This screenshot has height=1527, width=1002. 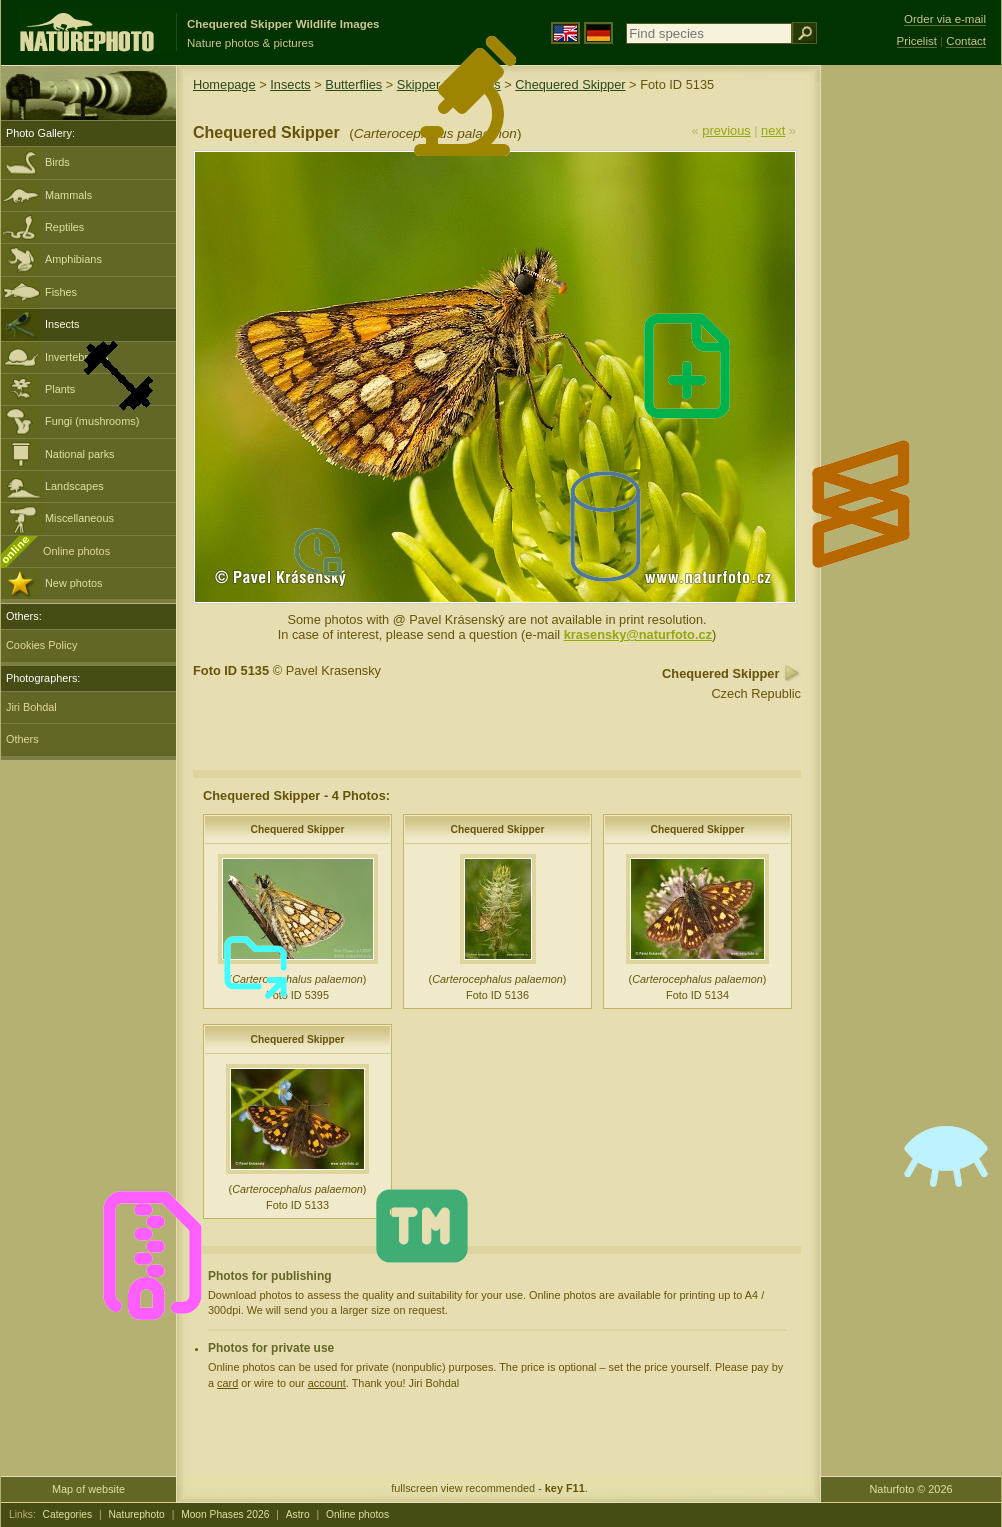 What do you see at coordinates (687, 366) in the screenshot?
I see `create a new file` at bounding box center [687, 366].